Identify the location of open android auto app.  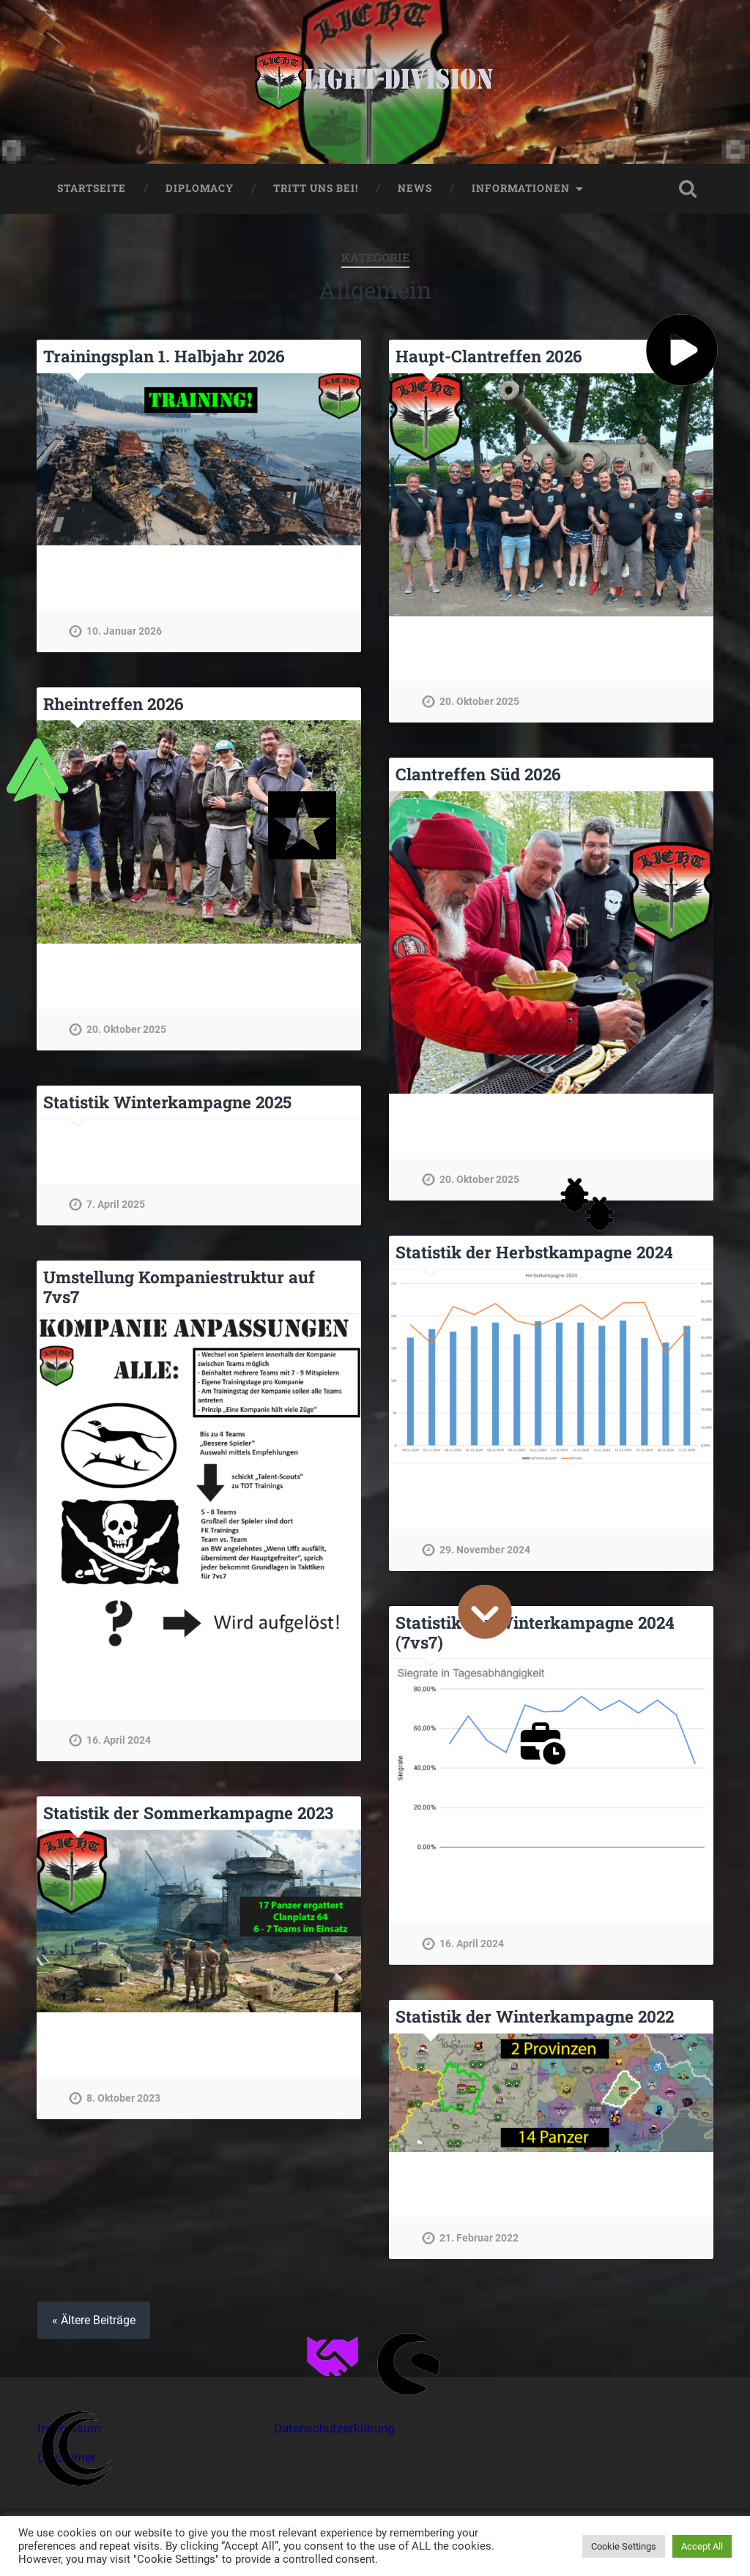
(37, 770).